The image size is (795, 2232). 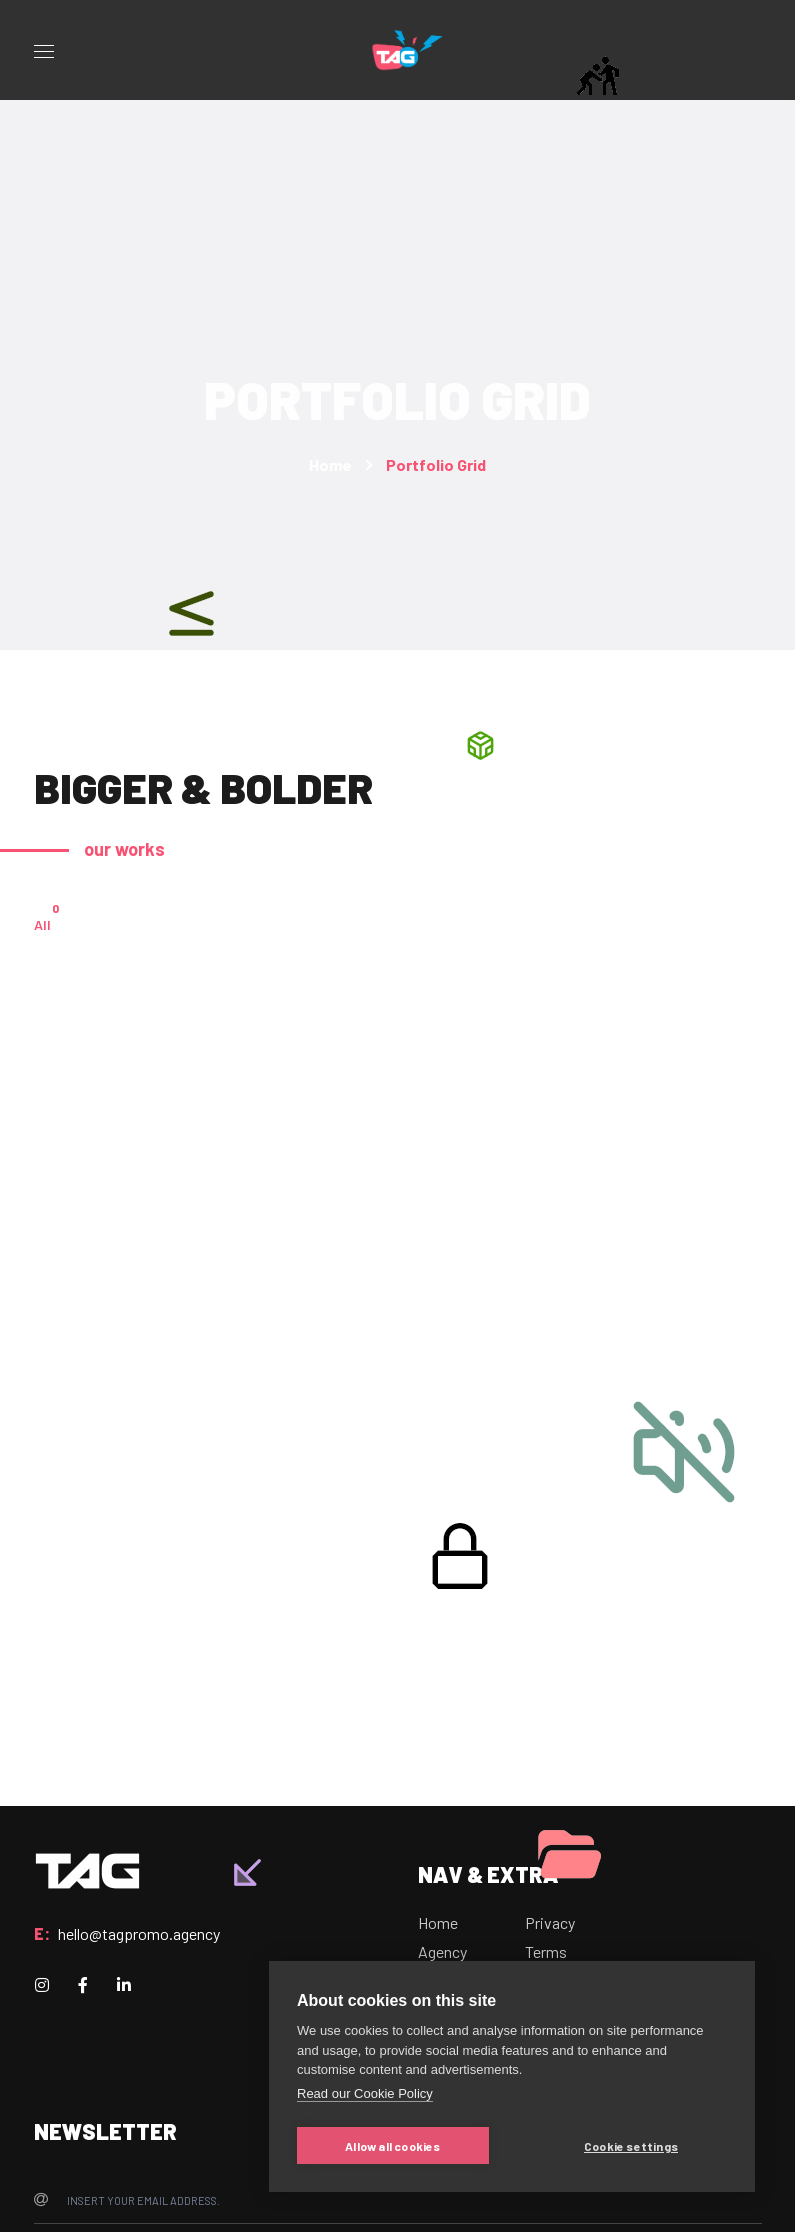 What do you see at coordinates (460, 1556) in the screenshot?
I see `indicates a locked or protected item` at bounding box center [460, 1556].